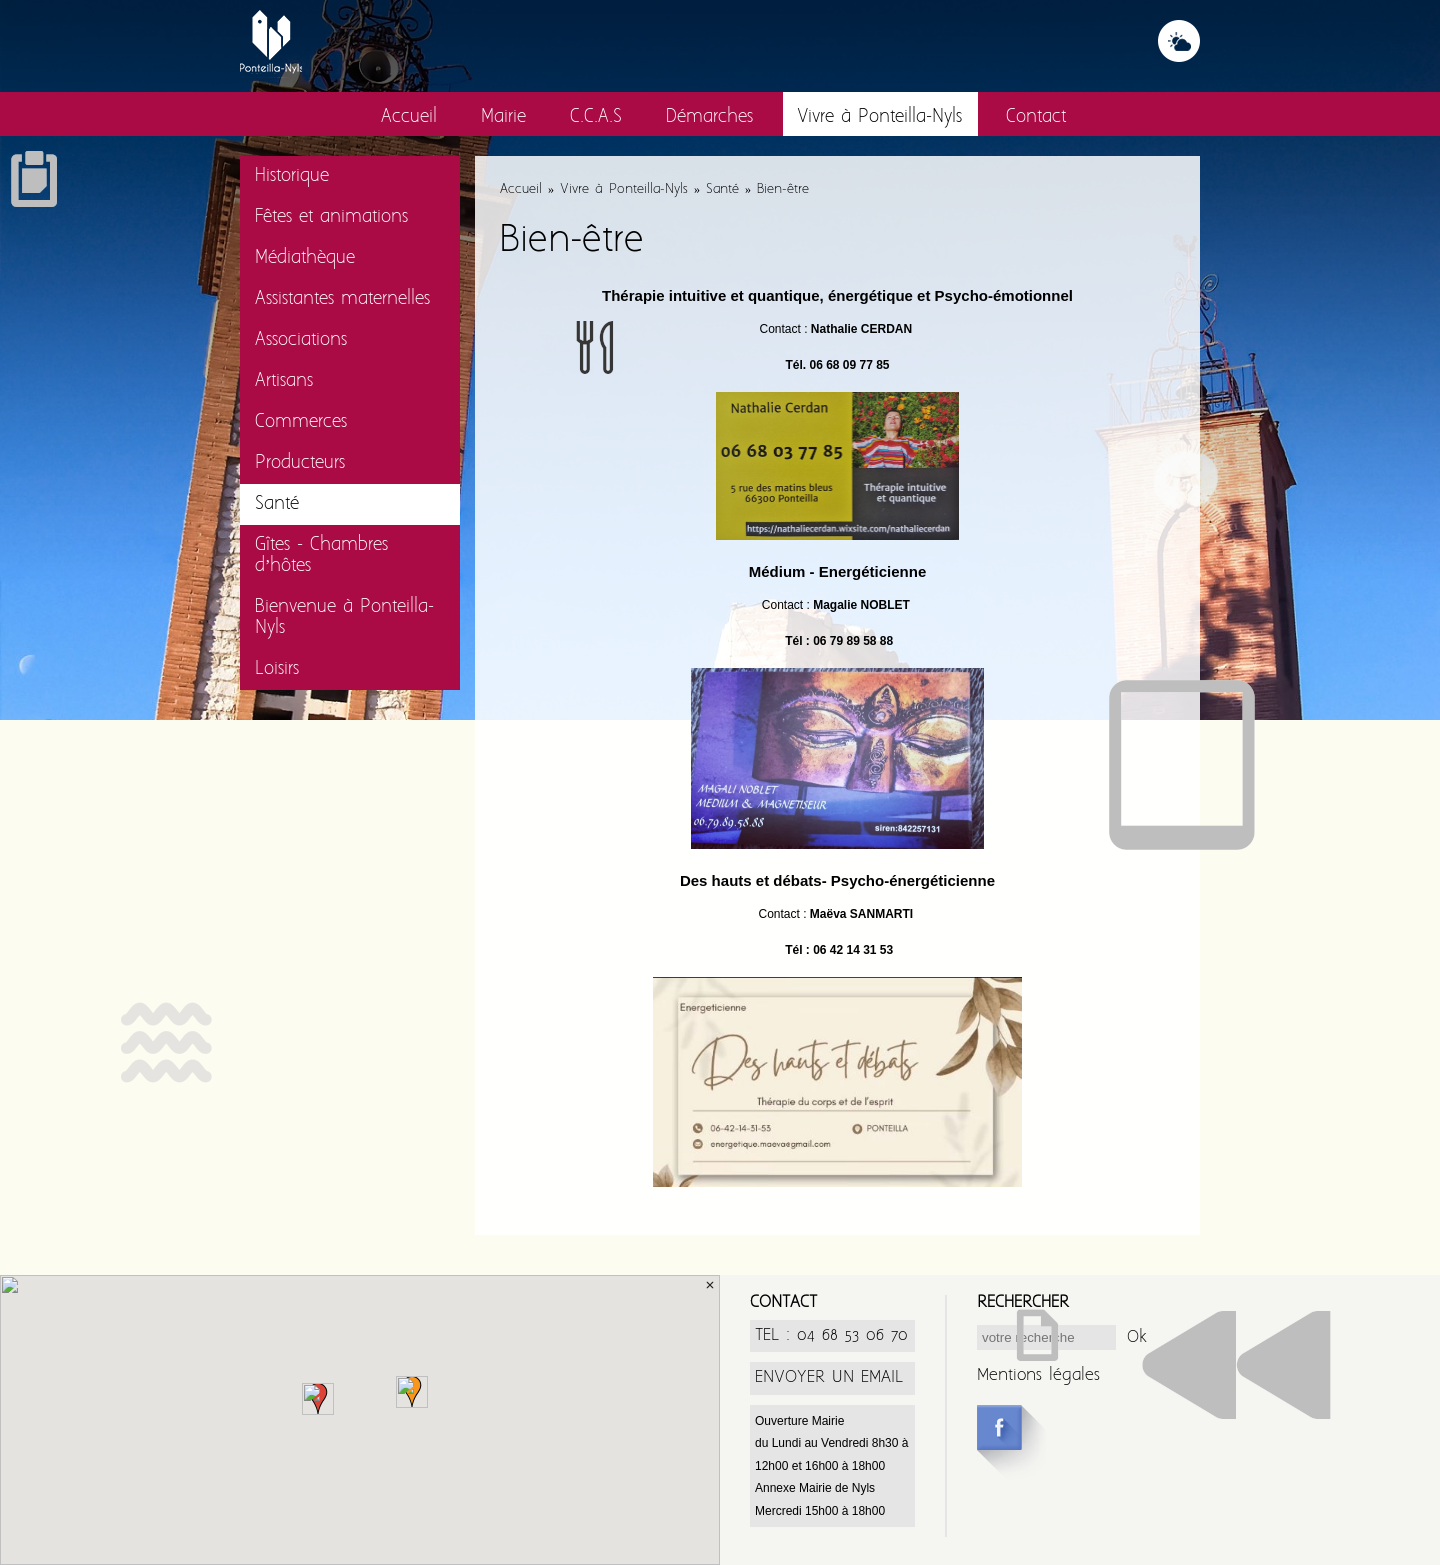  I want to click on access food and drink emoji category, so click(596, 347).